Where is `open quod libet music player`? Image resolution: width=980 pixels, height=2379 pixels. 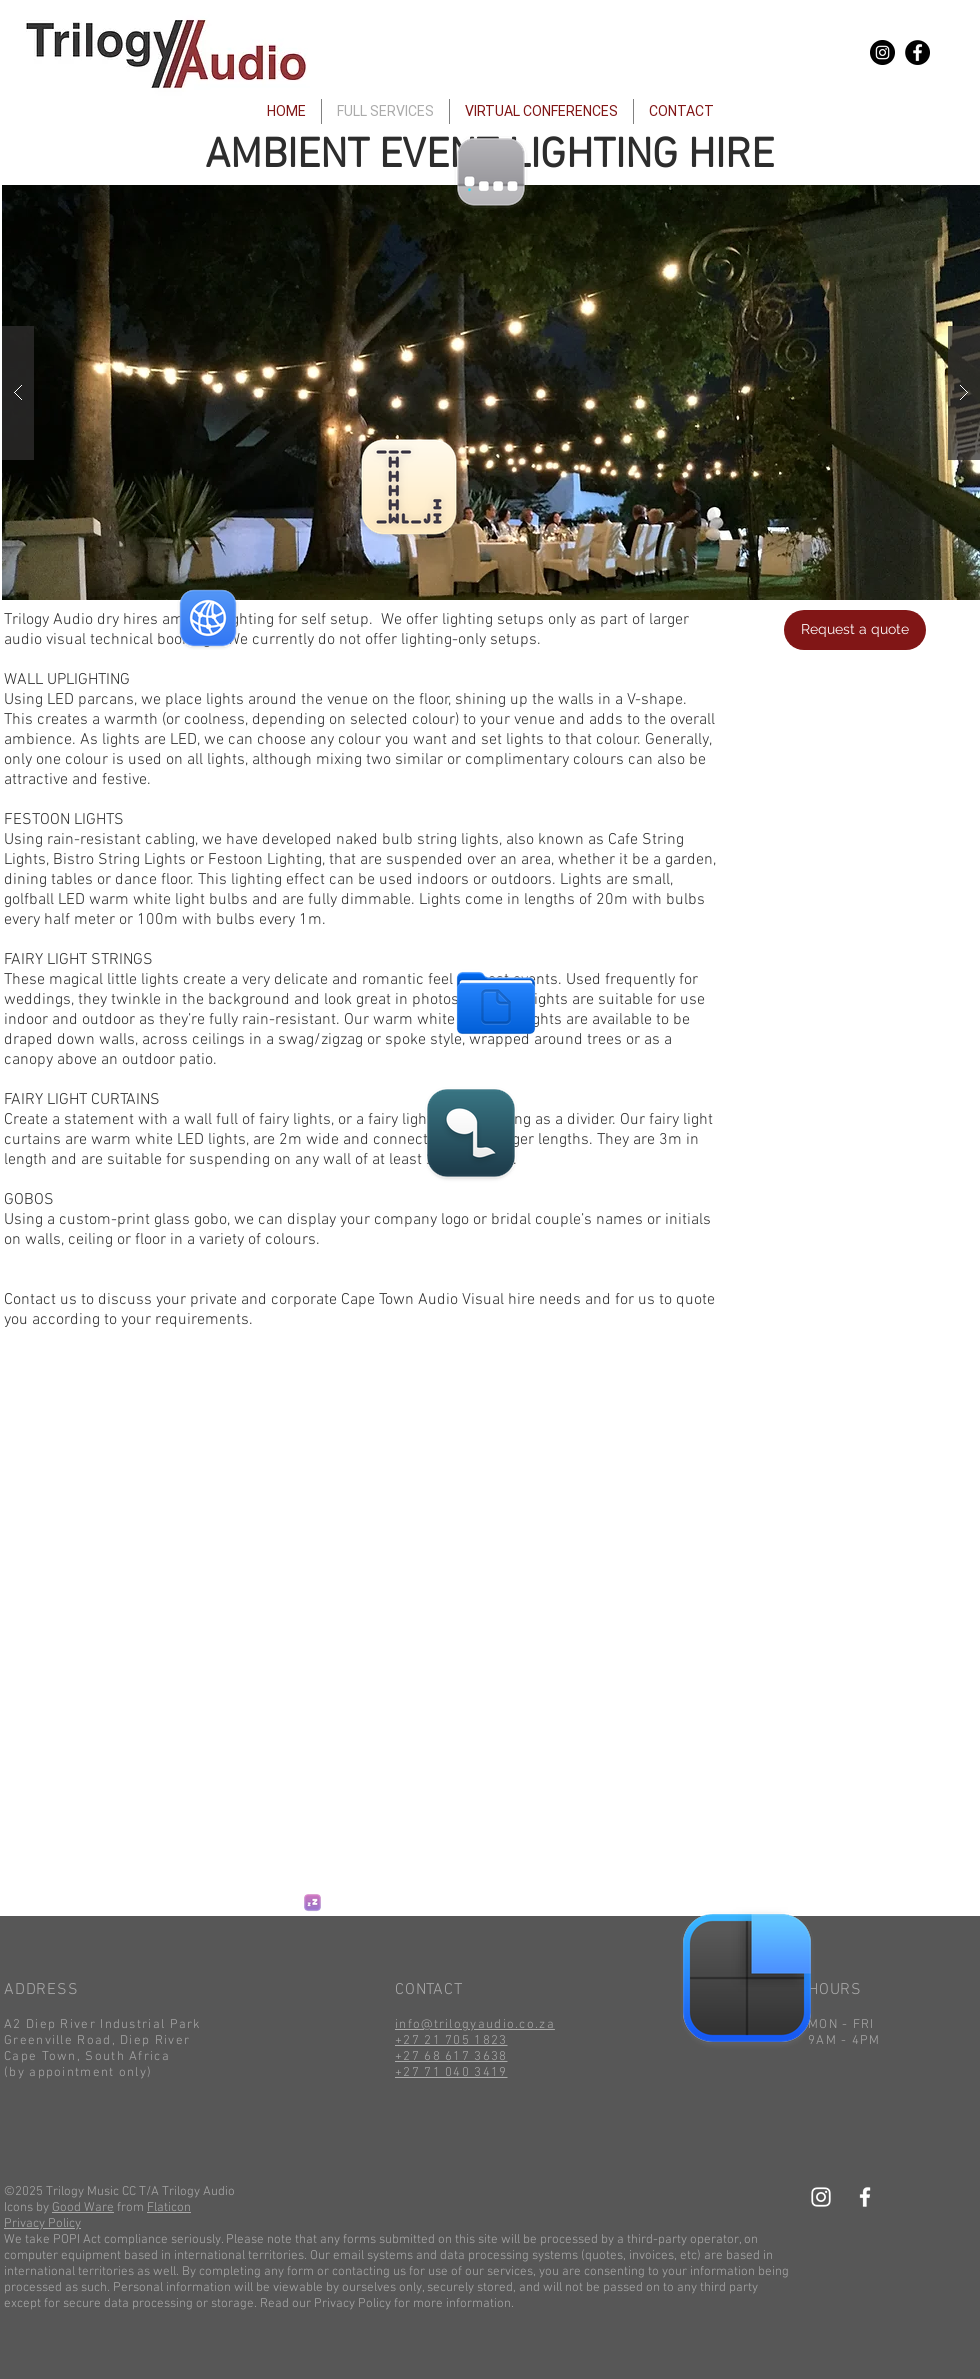
open quod libet music player is located at coordinates (471, 1133).